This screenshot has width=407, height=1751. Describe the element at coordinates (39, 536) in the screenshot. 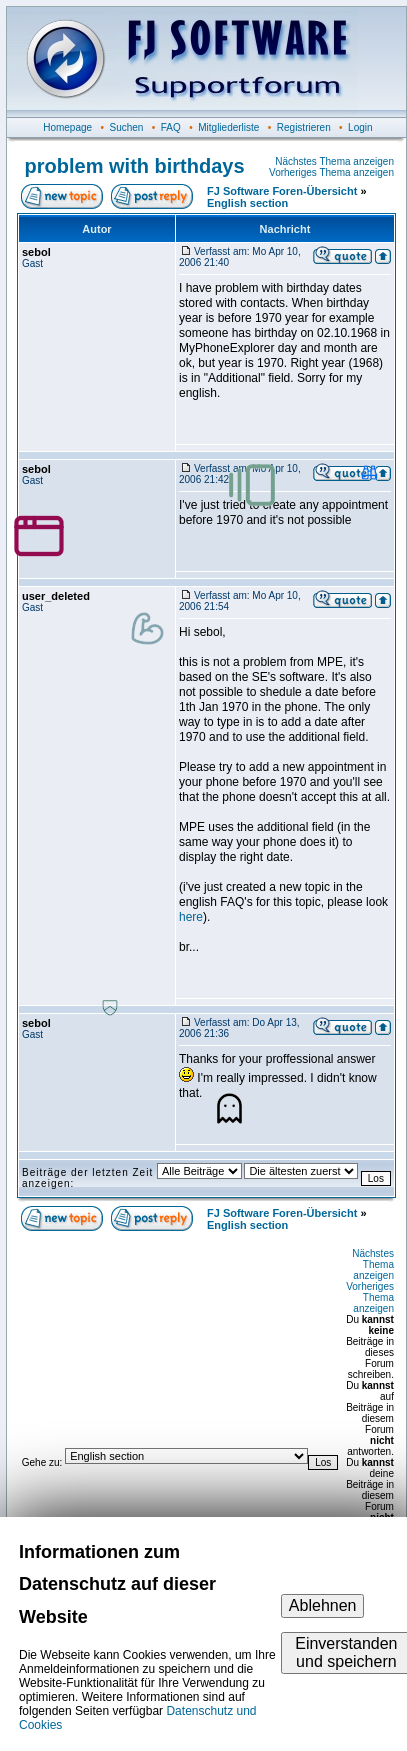

I see `open a new application window` at that location.